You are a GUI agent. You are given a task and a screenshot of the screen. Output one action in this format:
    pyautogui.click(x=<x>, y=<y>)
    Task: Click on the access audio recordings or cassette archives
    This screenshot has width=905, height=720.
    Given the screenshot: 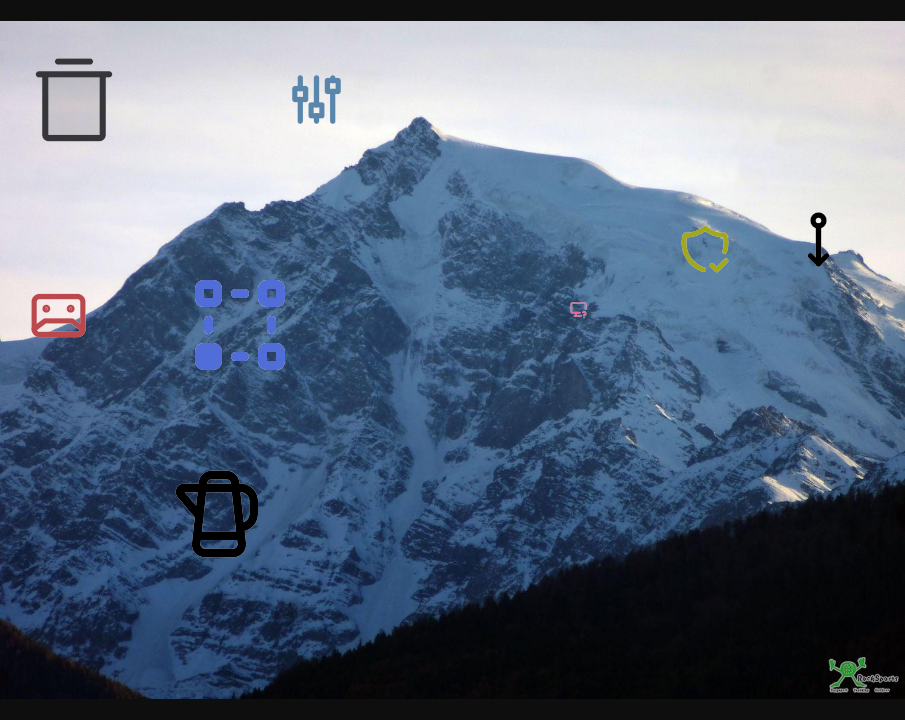 What is the action you would take?
    pyautogui.click(x=58, y=315)
    